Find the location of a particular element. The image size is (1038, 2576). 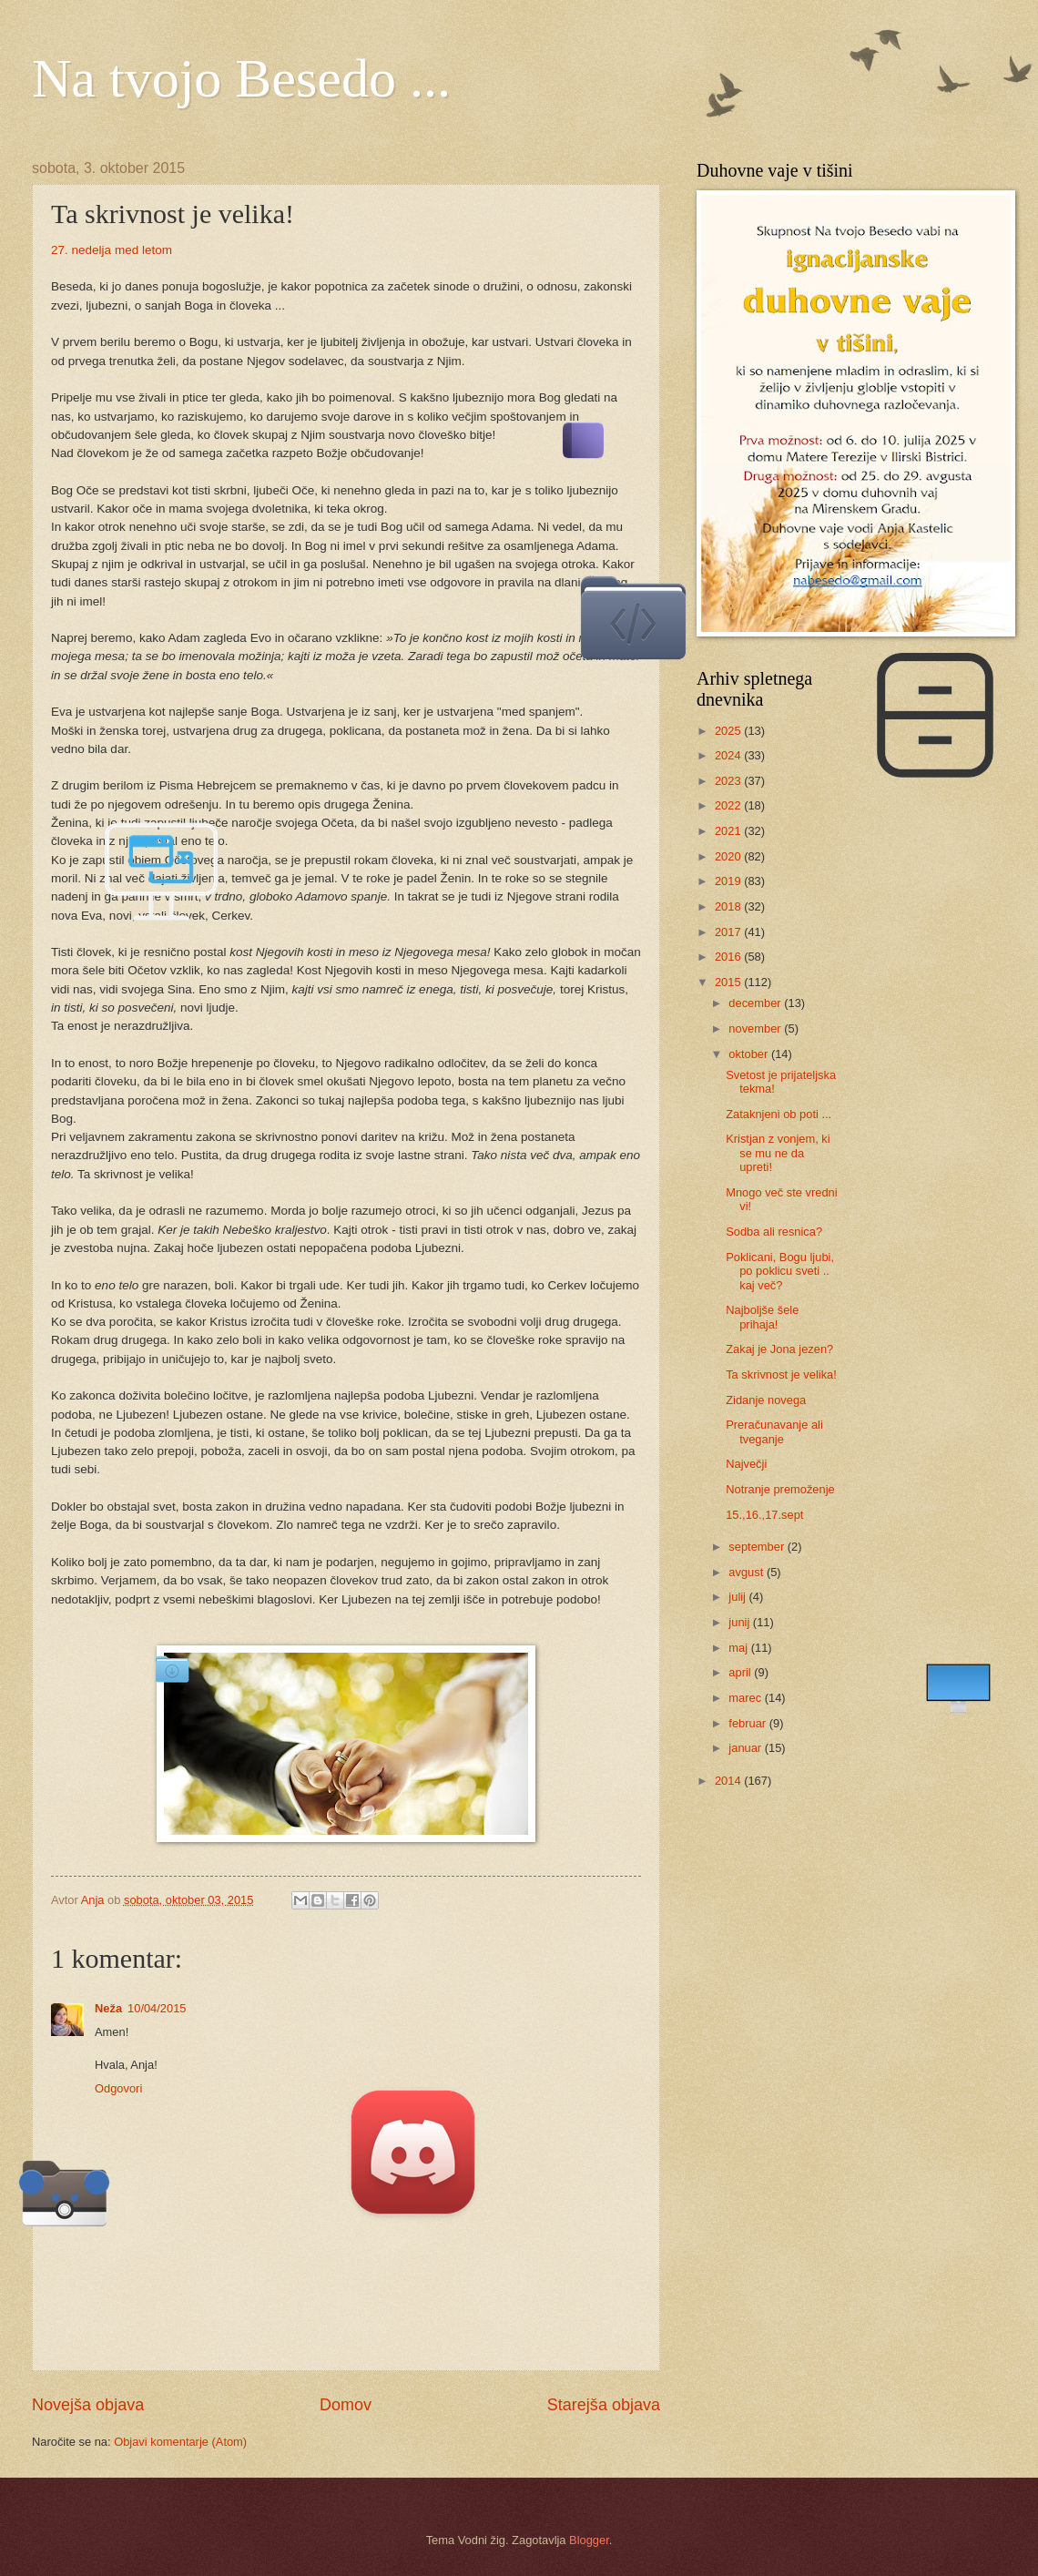

access file history settings is located at coordinates (935, 719).